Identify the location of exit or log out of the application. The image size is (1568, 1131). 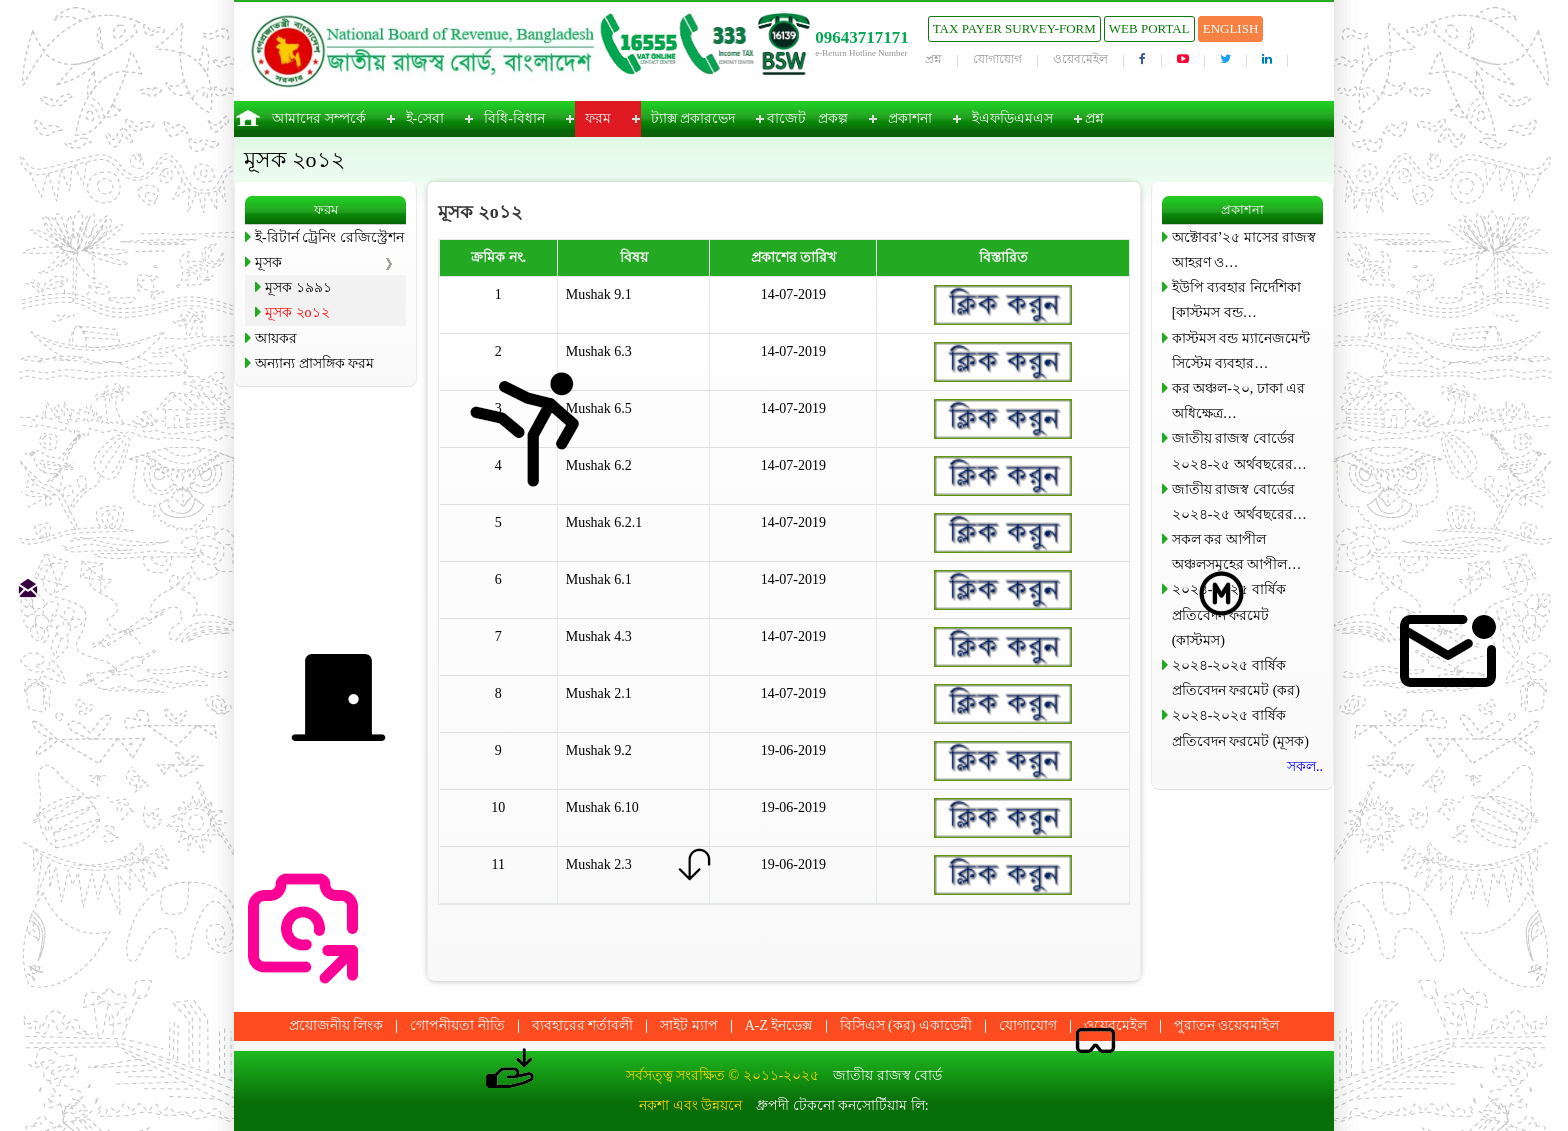
(338, 697).